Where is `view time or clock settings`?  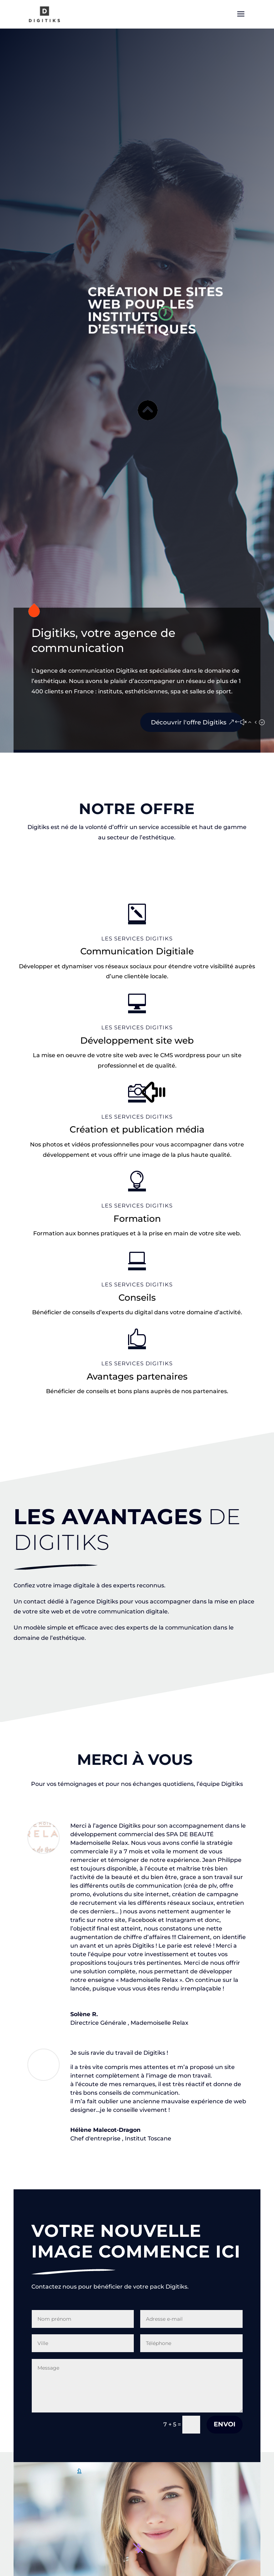
view time or clock settings is located at coordinates (166, 313).